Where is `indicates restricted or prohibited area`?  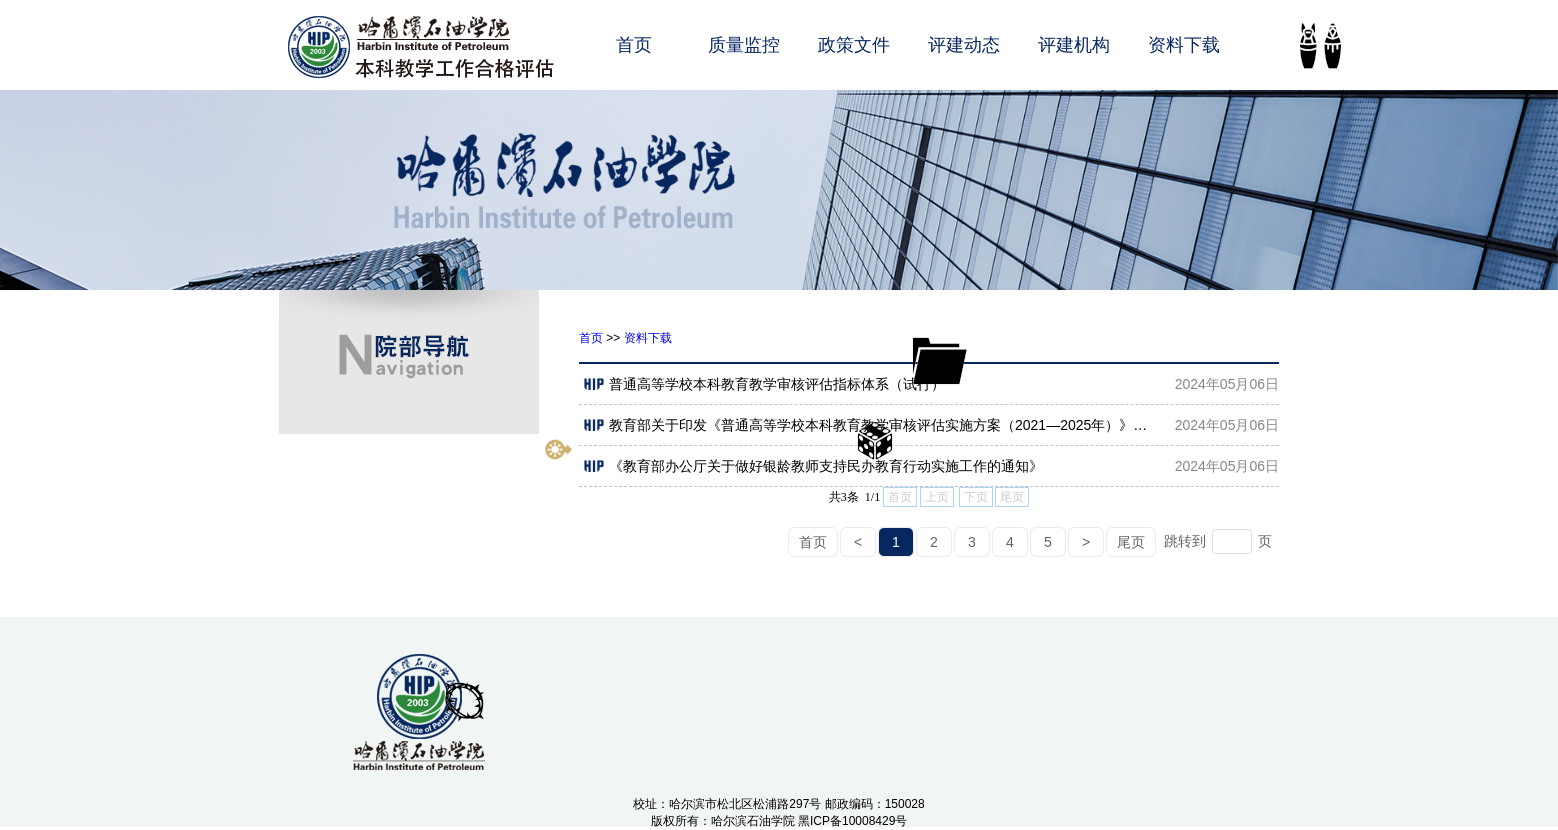 indicates restricted or prohibited area is located at coordinates (464, 701).